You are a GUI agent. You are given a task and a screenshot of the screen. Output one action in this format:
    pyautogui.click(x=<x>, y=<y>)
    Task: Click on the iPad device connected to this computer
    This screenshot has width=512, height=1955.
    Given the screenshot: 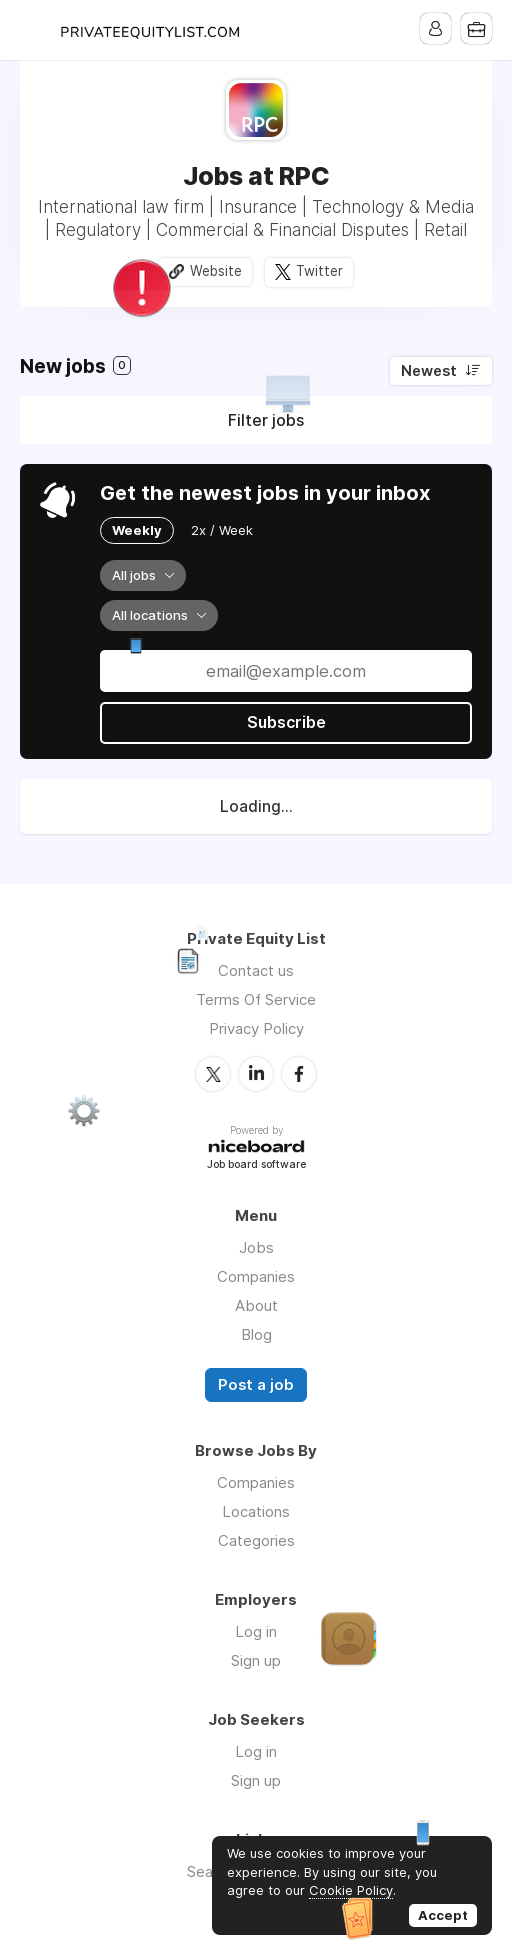 What is the action you would take?
    pyautogui.click(x=136, y=646)
    